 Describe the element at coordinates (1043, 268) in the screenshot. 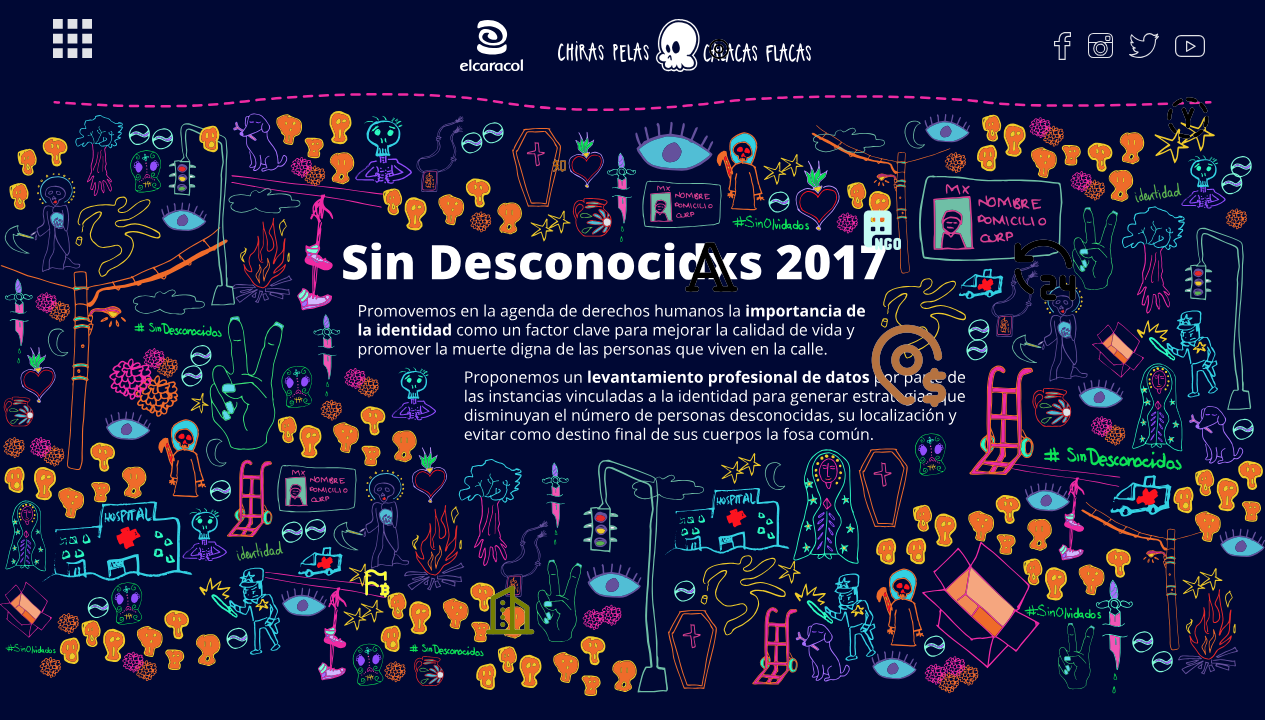

I see `indicates 24-hour availability or support` at that location.